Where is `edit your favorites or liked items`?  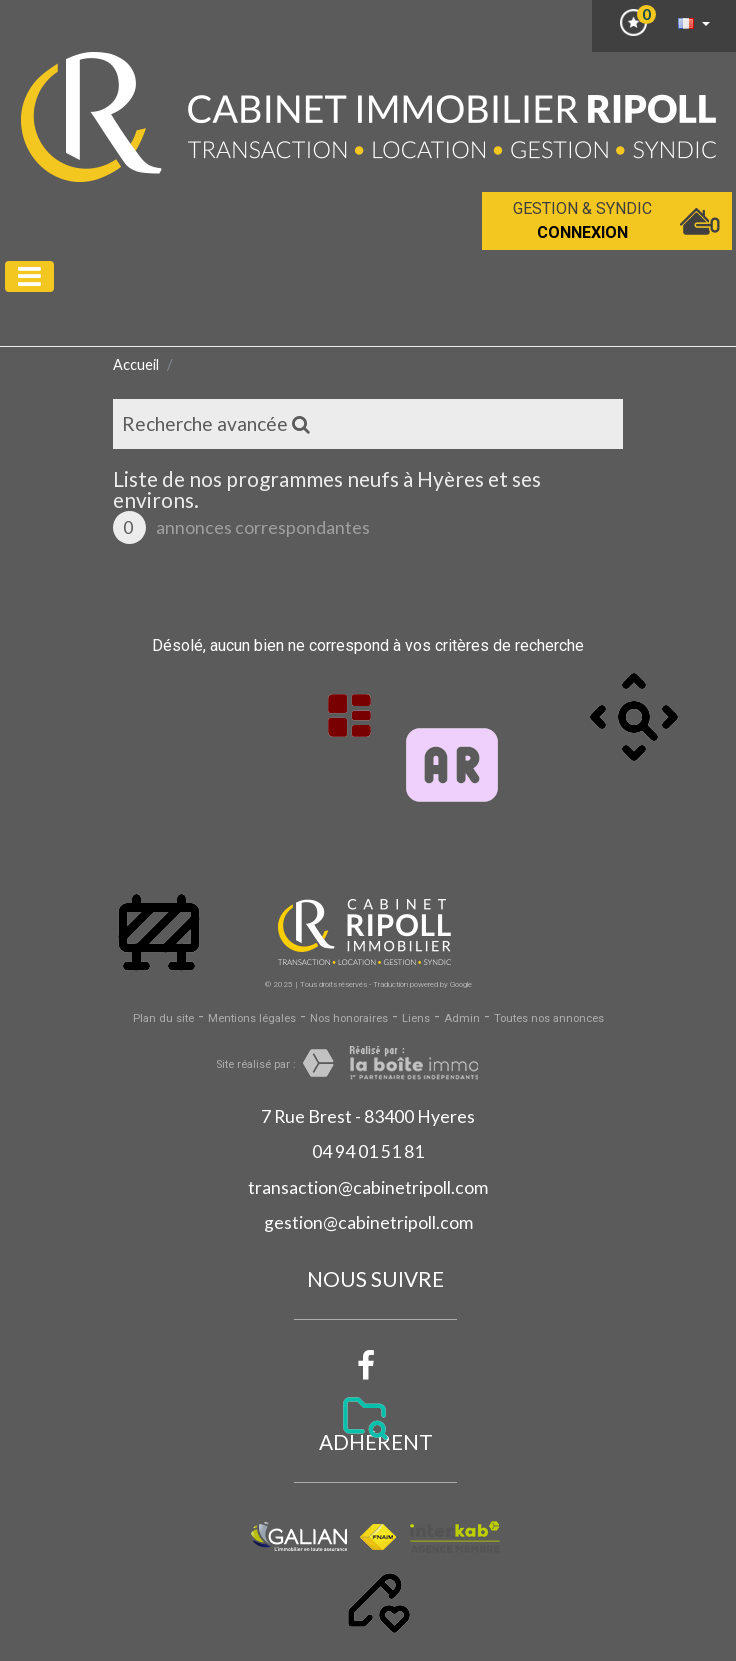 edit your favorites or liked items is located at coordinates (376, 1599).